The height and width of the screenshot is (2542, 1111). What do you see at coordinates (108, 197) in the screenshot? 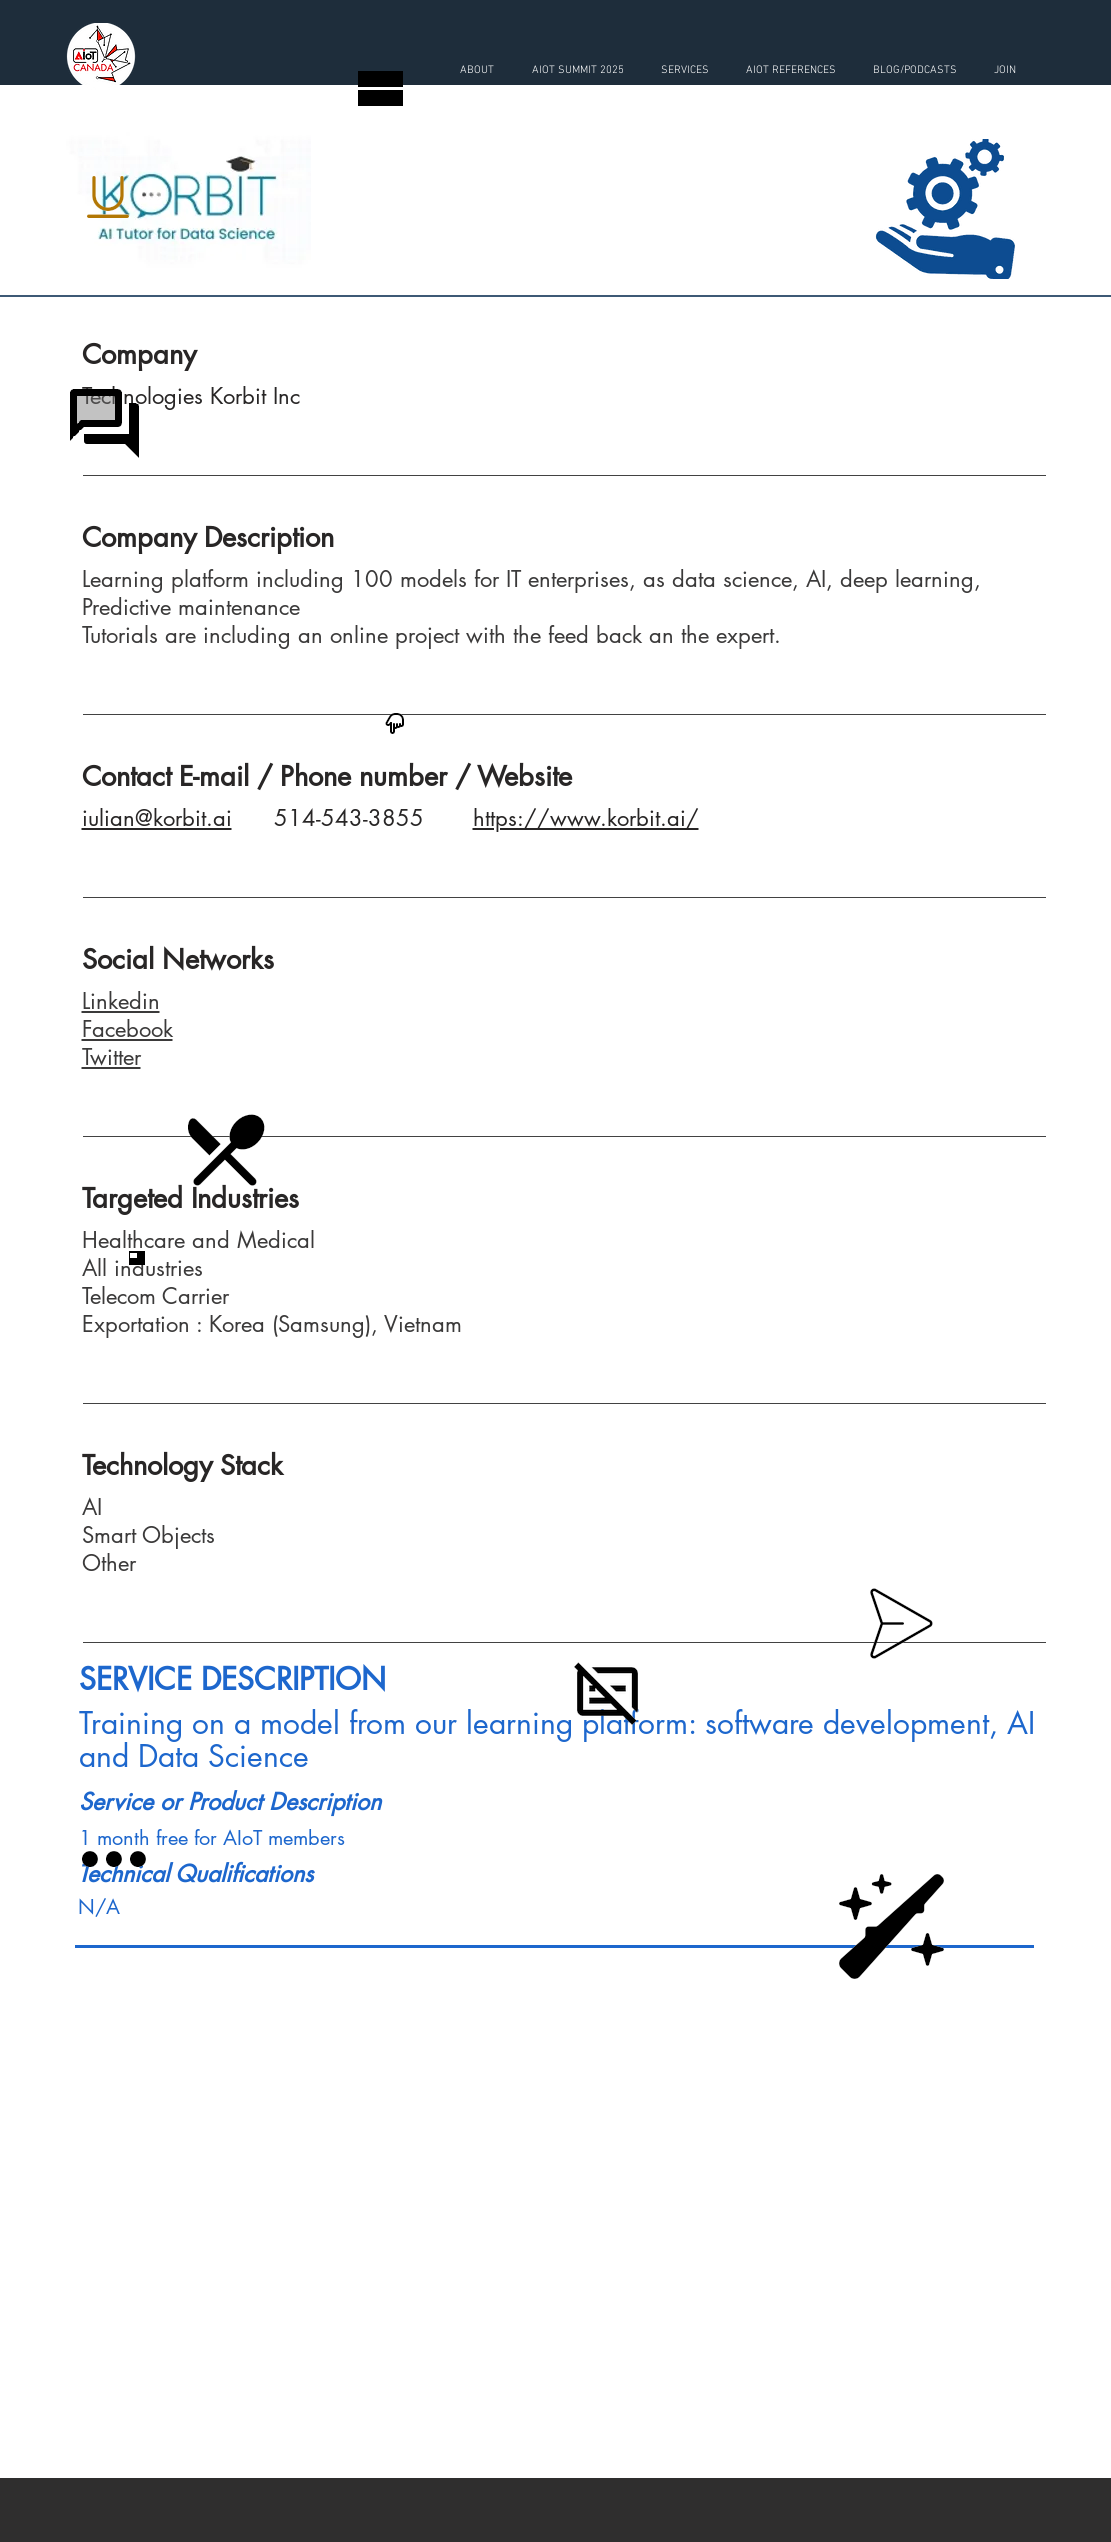
I see `apply underline formatting to selected text` at bounding box center [108, 197].